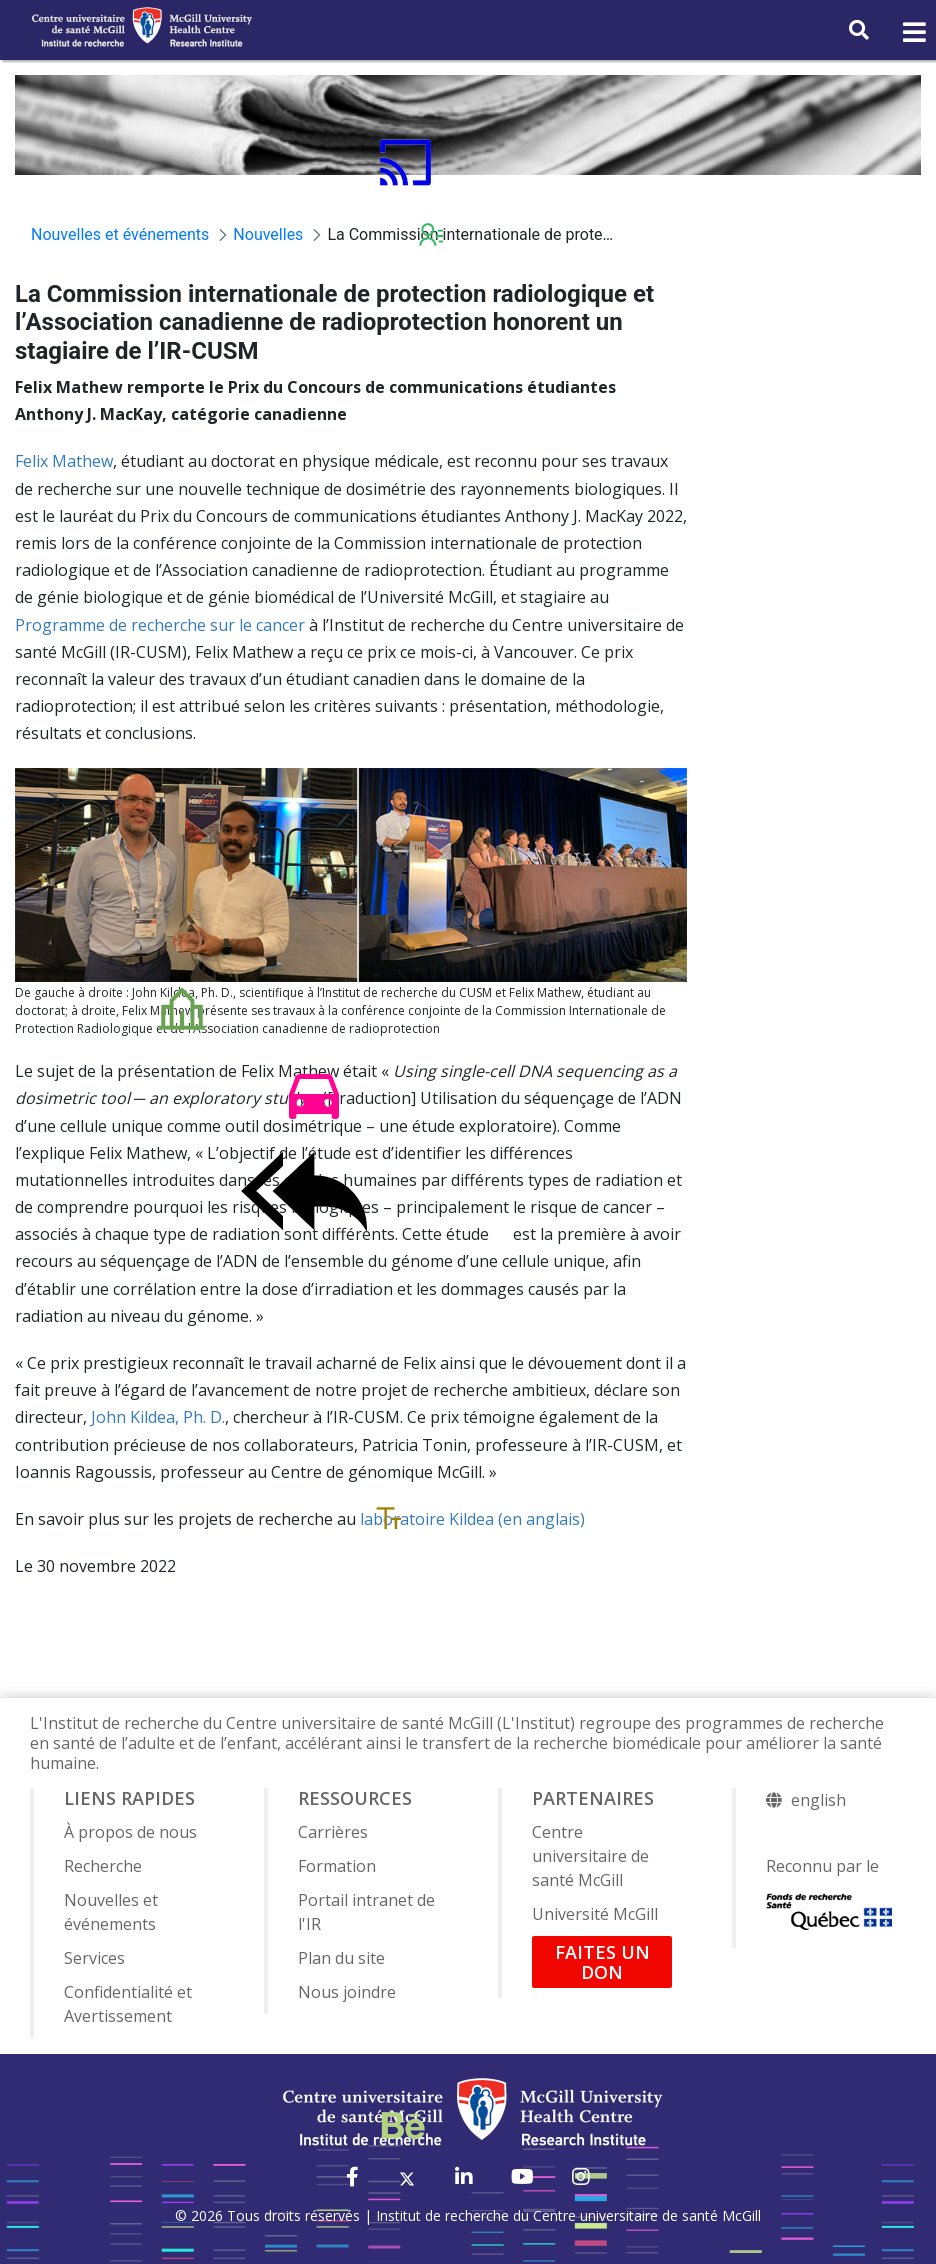  Describe the element at coordinates (403, 2125) in the screenshot. I see `visit behance profile or portfolio` at that location.